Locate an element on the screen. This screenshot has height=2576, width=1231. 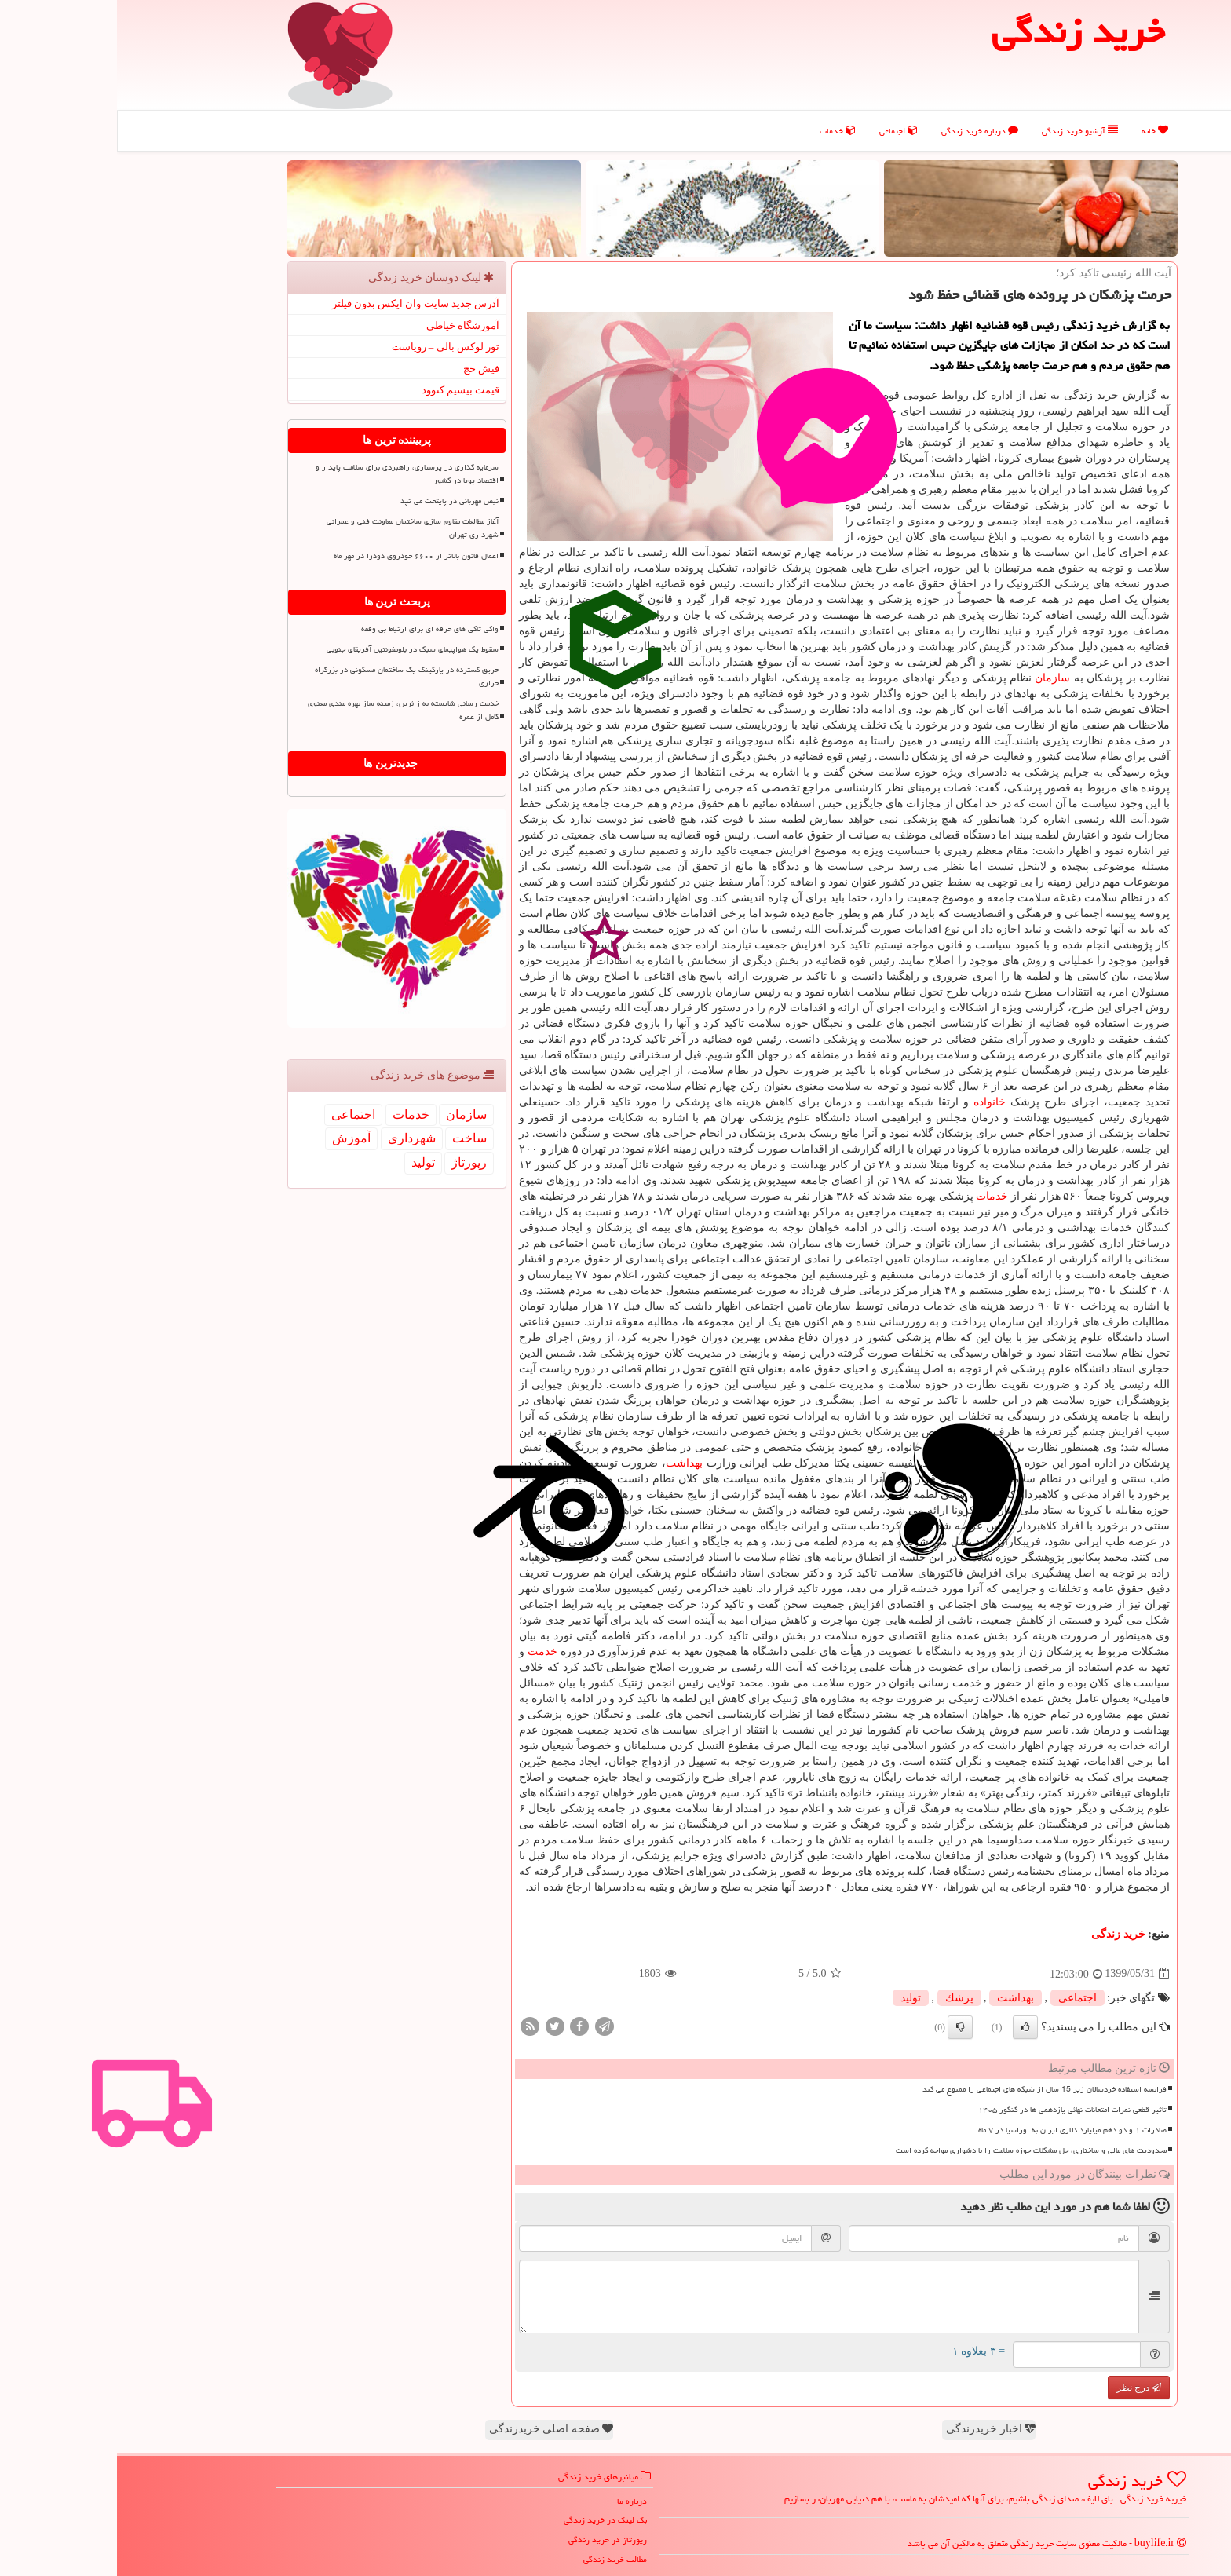
myget package hosting service logo is located at coordinates (616, 640).